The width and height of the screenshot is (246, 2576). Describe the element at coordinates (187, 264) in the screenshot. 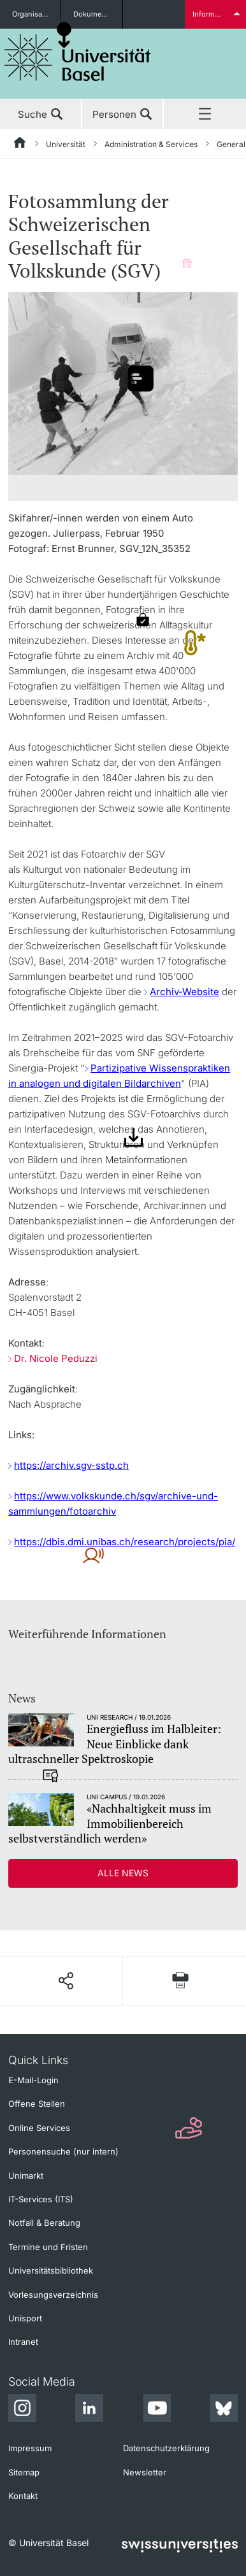

I see `view bus routes or schedules` at that location.